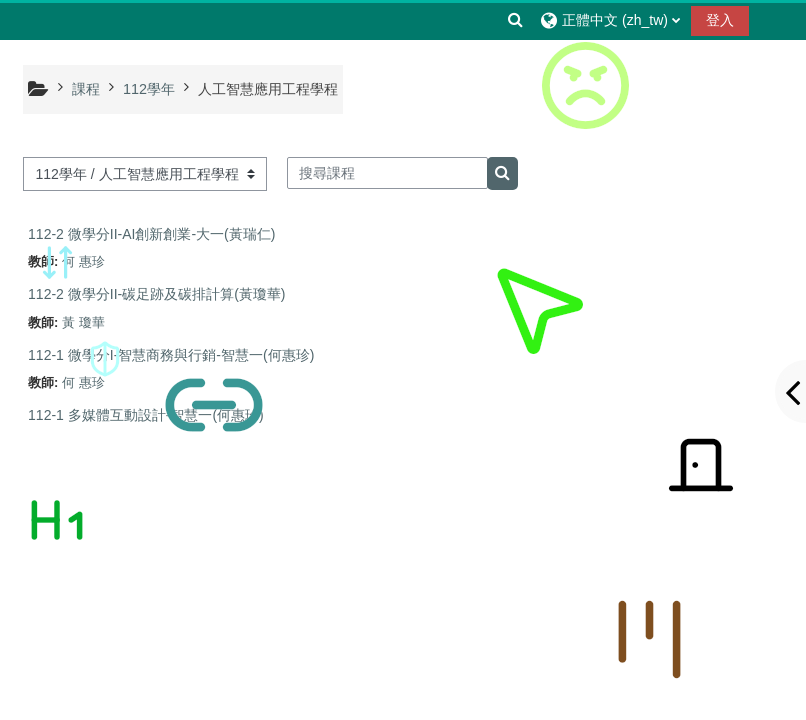  What do you see at coordinates (214, 405) in the screenshot?
I see `copy or share a link` at bounding box center [214, 405].